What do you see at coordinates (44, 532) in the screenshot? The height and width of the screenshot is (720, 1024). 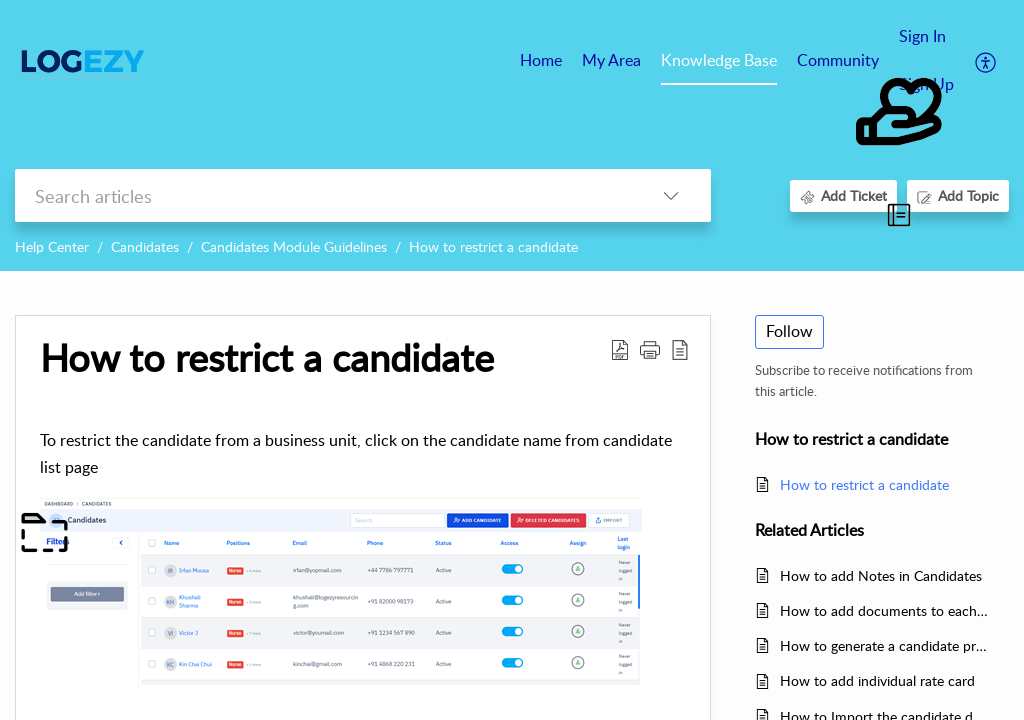 I see `create a new folder` at bounding box center [44, 532].